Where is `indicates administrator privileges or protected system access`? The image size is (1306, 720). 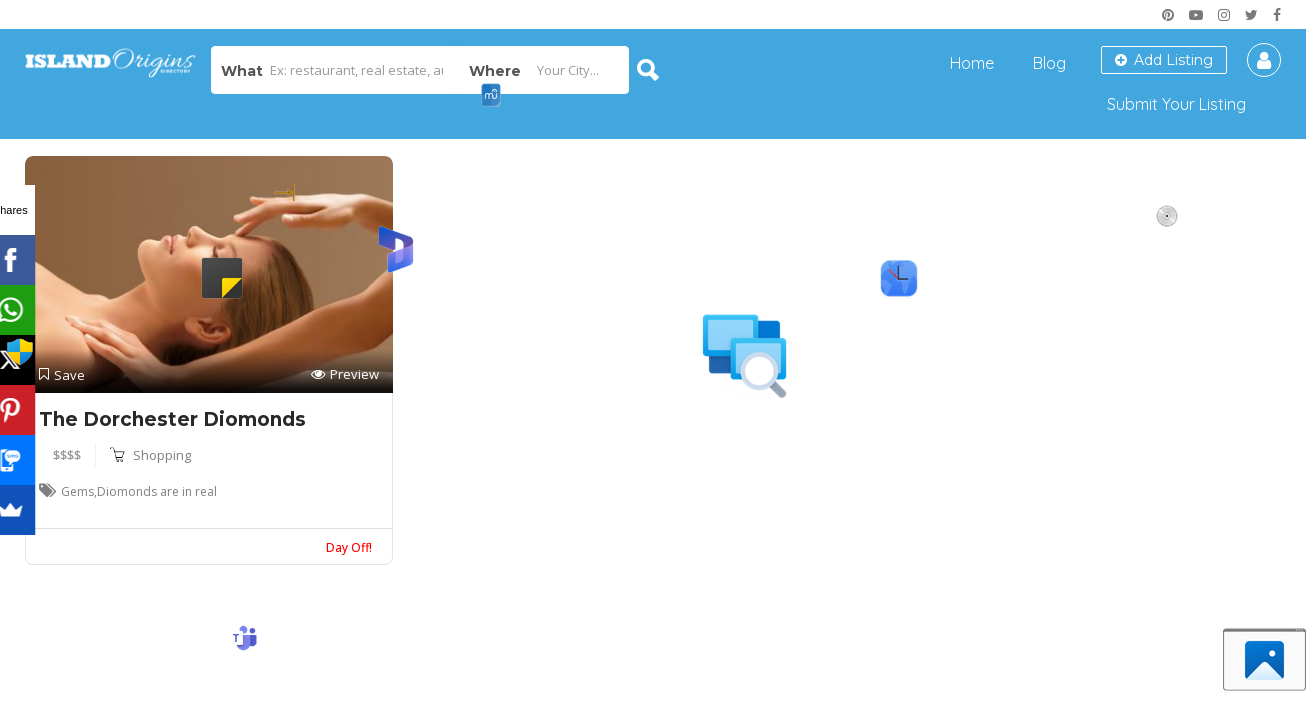 indicates administrator privileges or protected system access is located at coordinates (20, 352).